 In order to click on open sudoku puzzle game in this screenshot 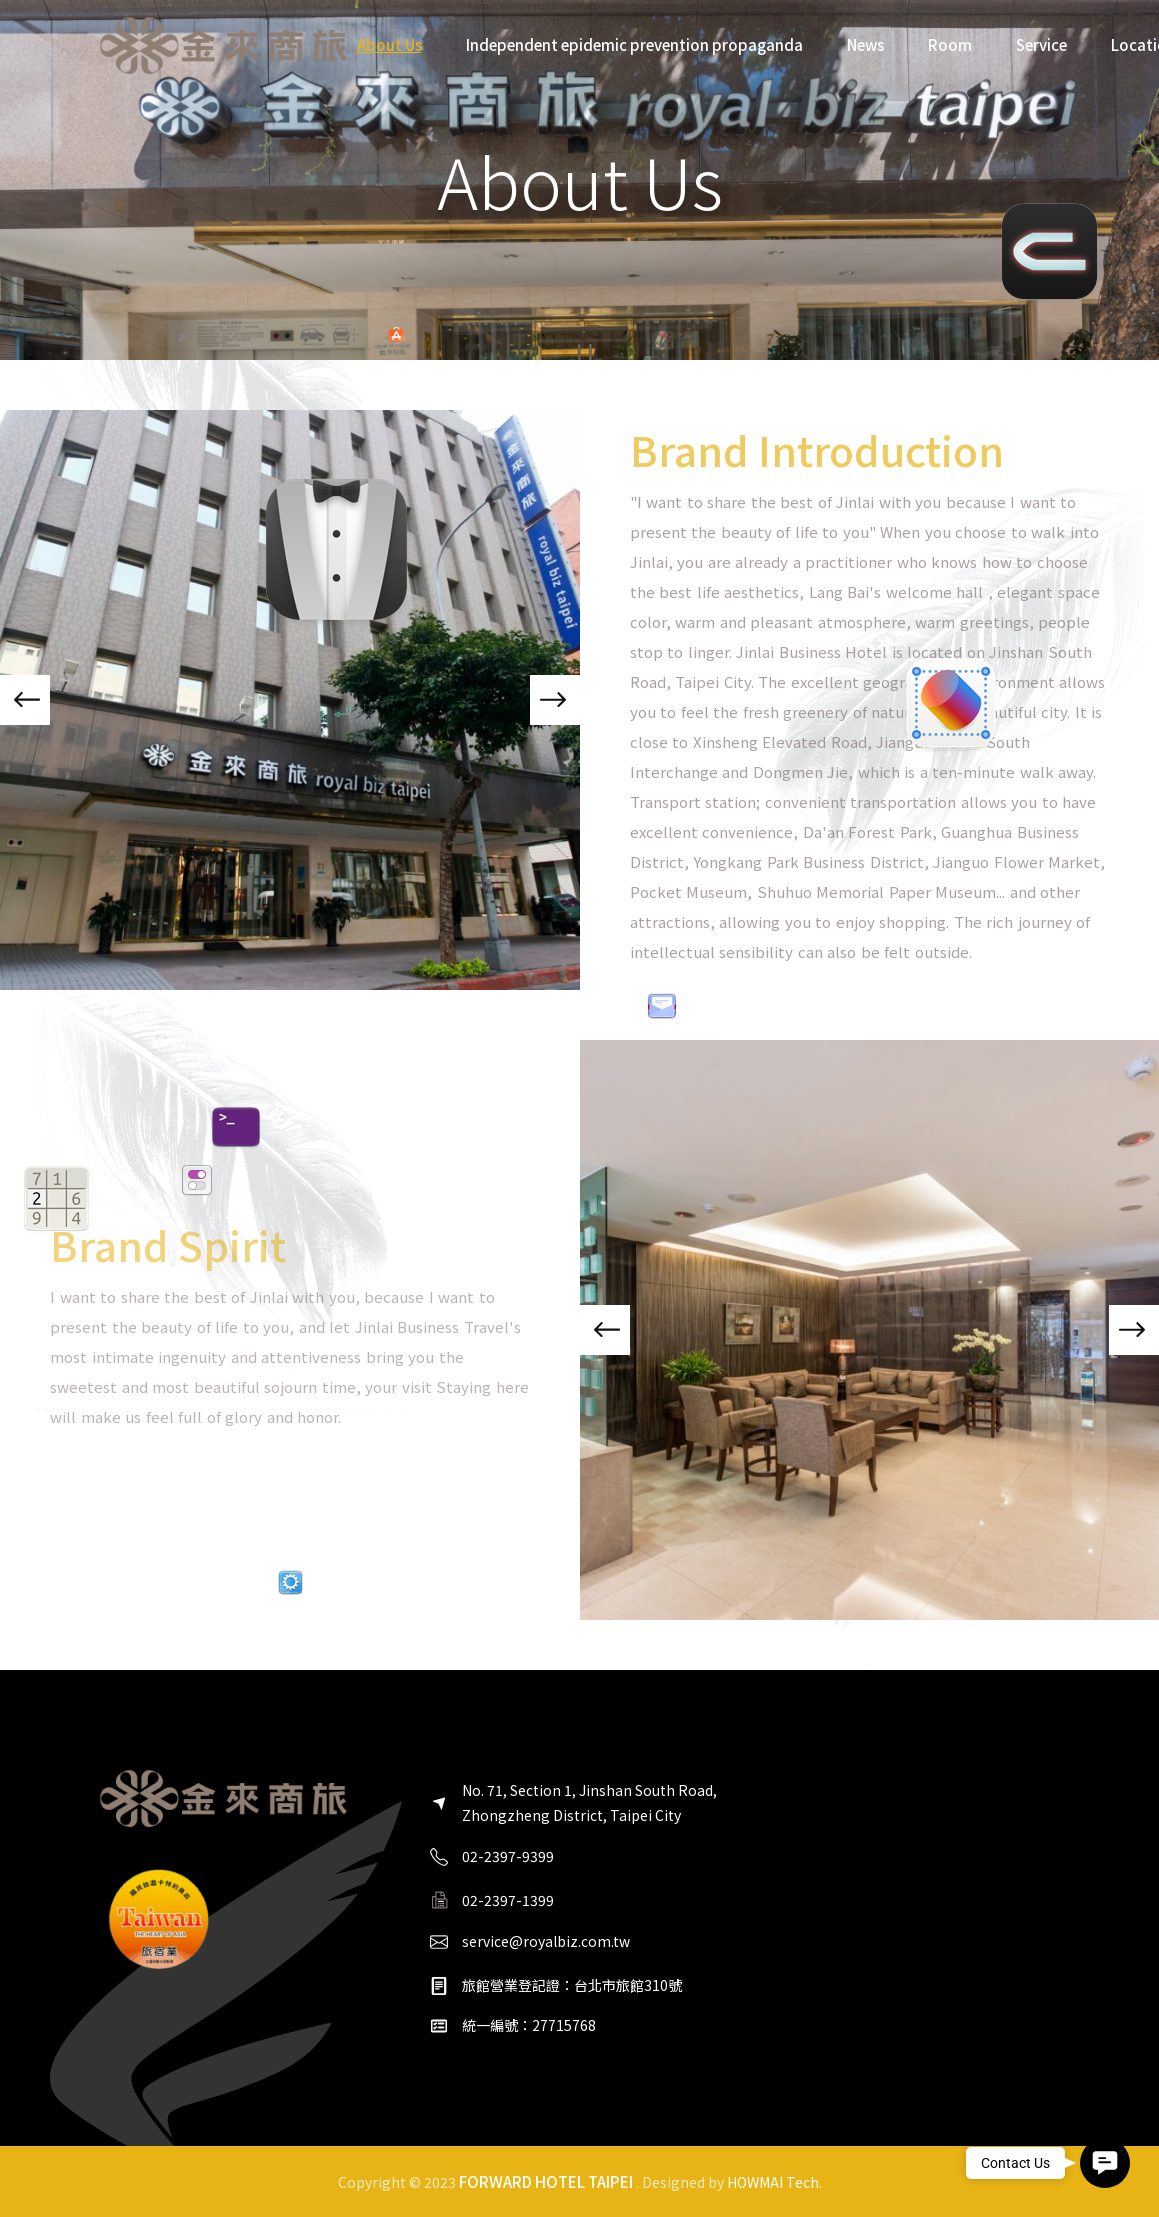, I will do `click(56, 1198)`.